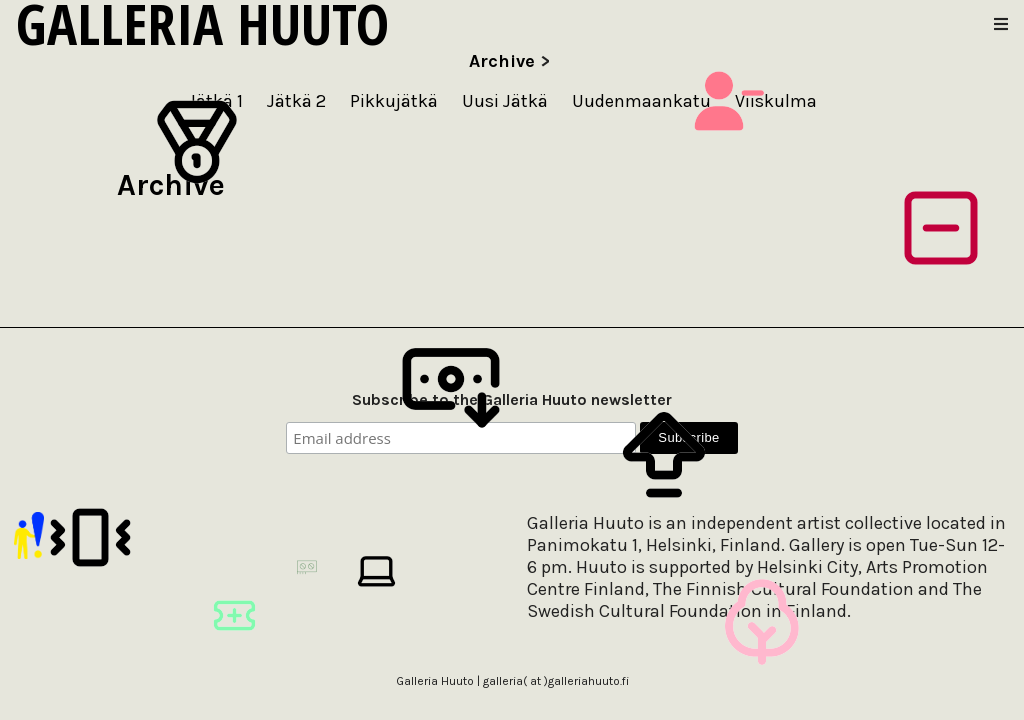 This screenshot has height=720, width=1024. Describe the element at coordinates (376, 570) in the screenshot. I see `switch to desktop view` at that location.